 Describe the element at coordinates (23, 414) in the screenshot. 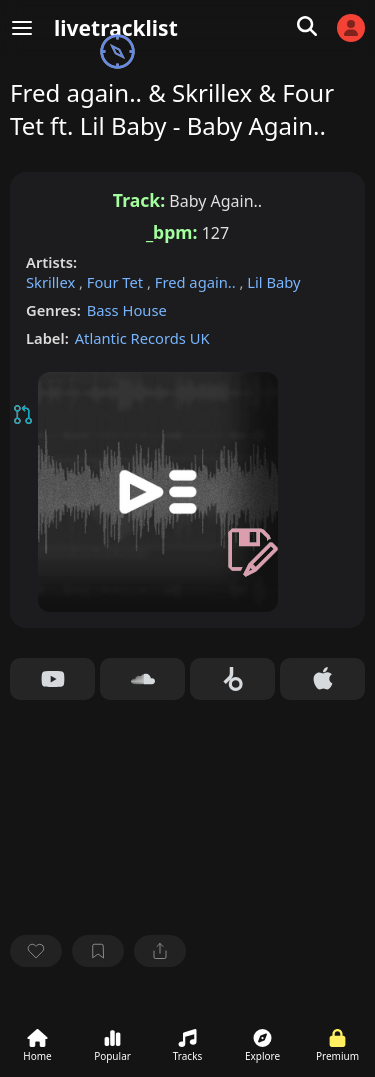

I see `create a new pull request` at that location.